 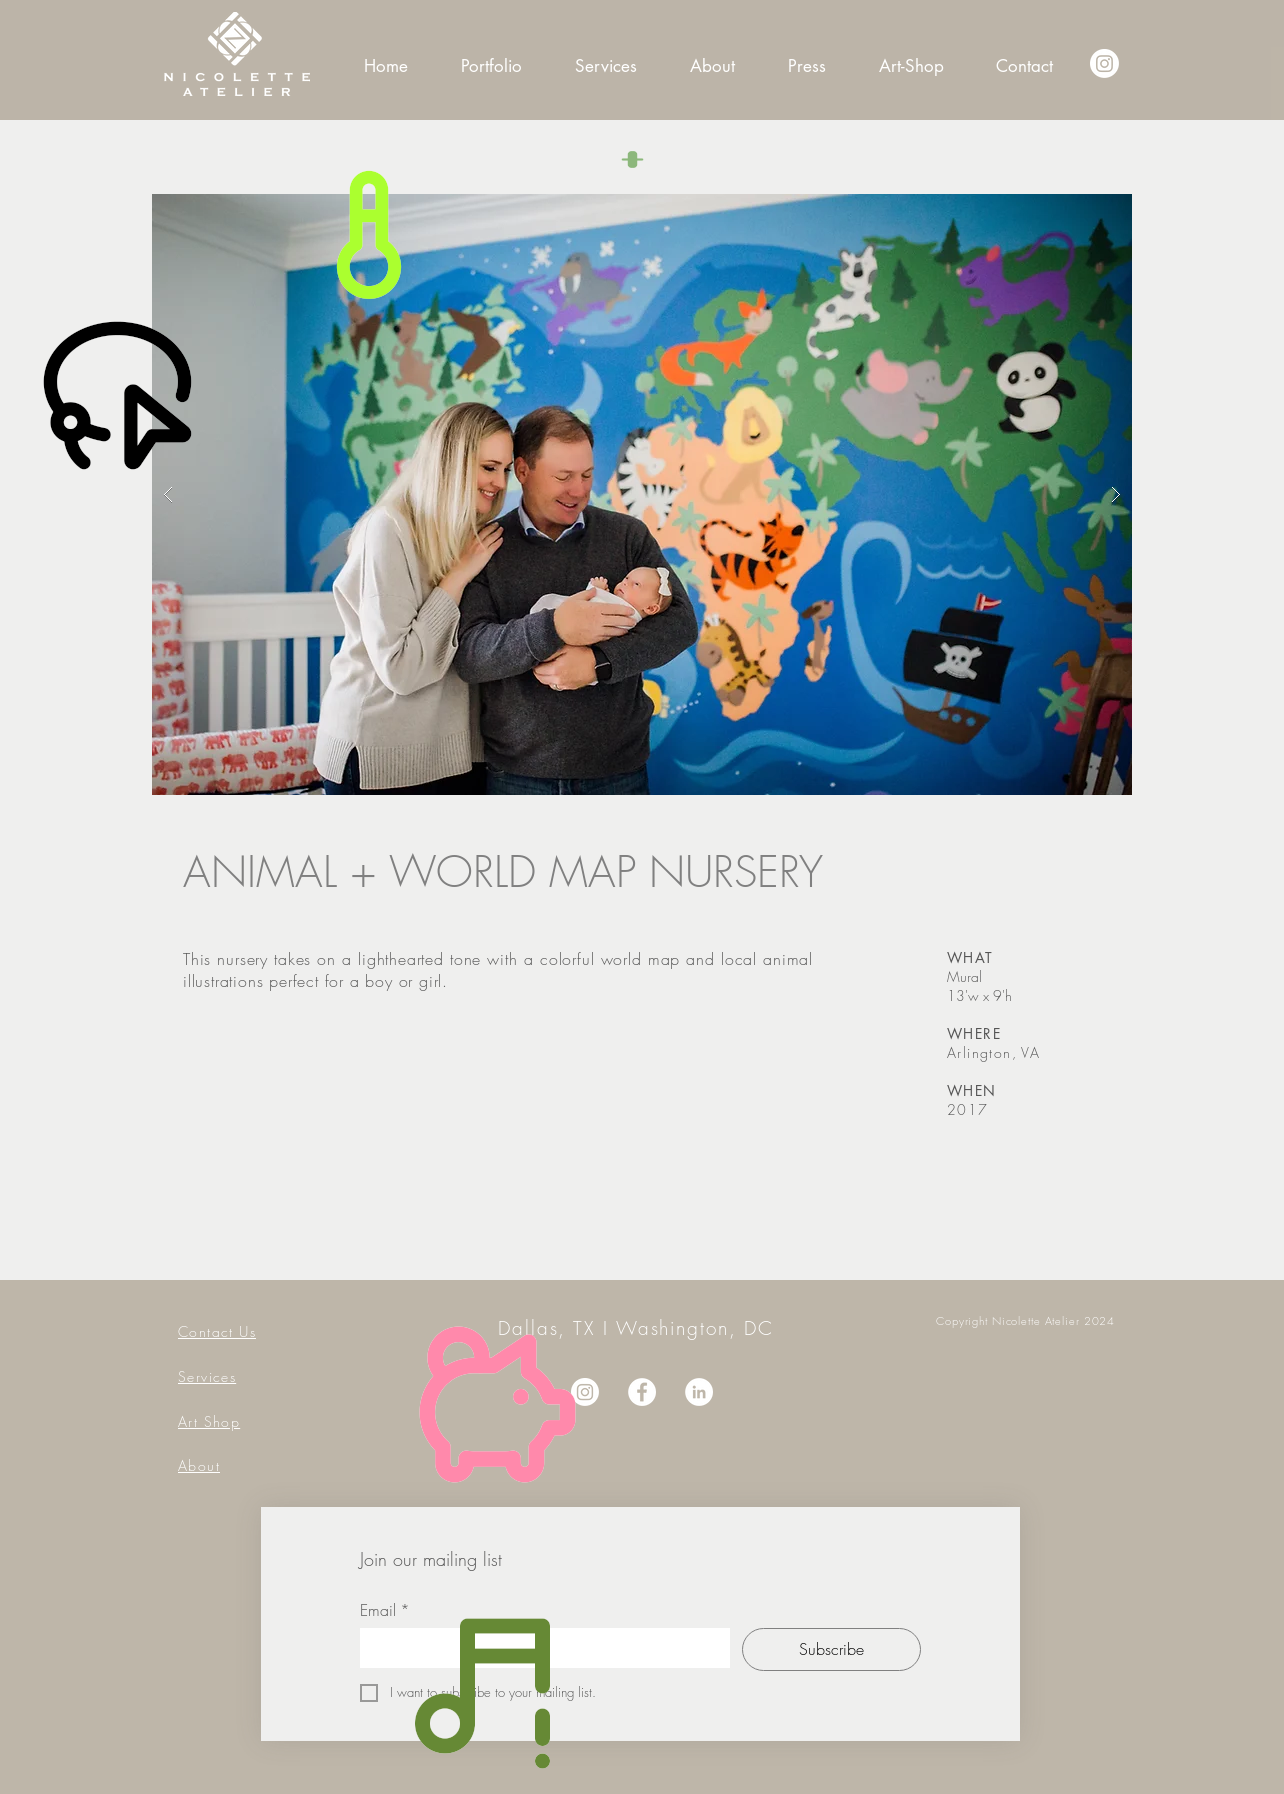 I want to click on view your savings account, so click(x=497, y=1404).